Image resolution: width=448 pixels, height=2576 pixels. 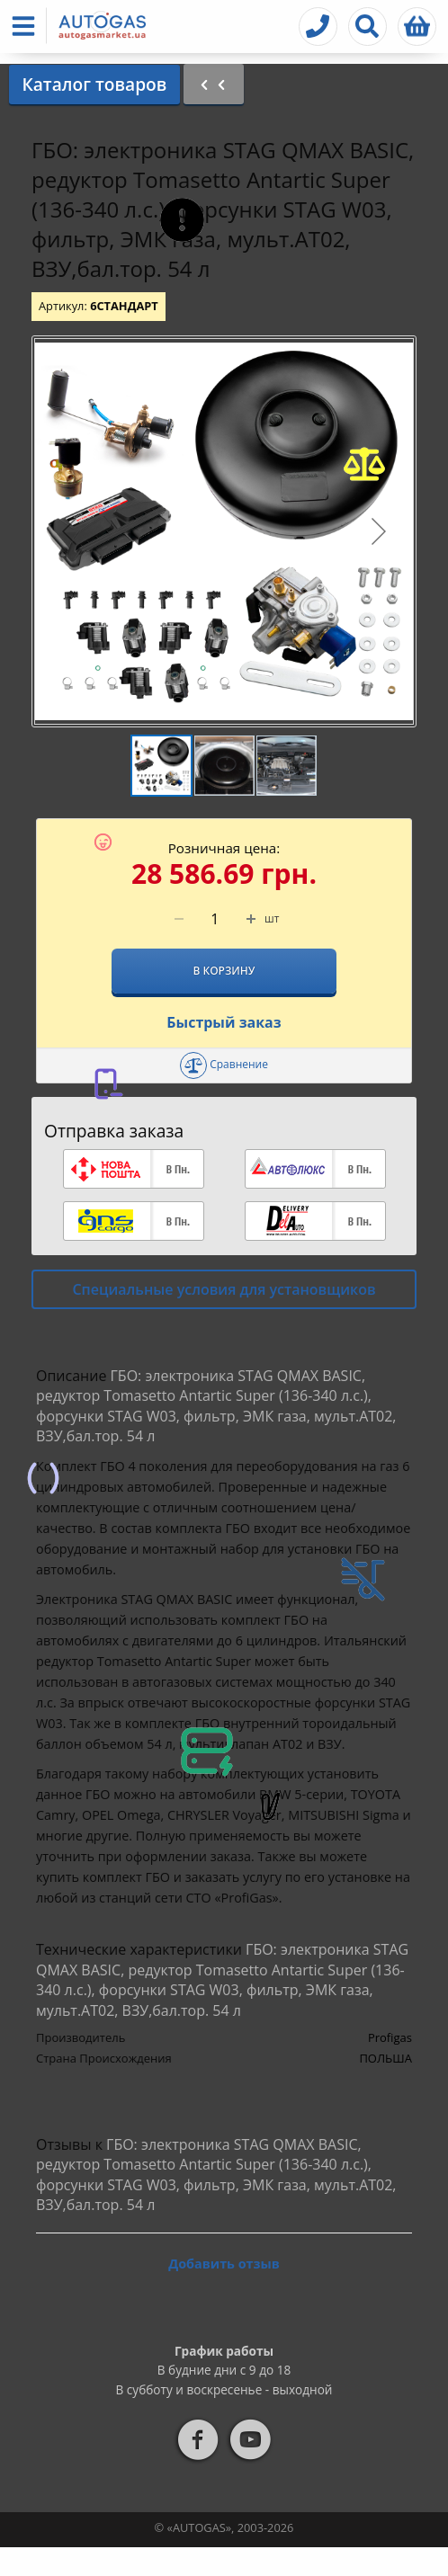 I want to click on server power status or electrical connection, so click(x=207, y=1751).